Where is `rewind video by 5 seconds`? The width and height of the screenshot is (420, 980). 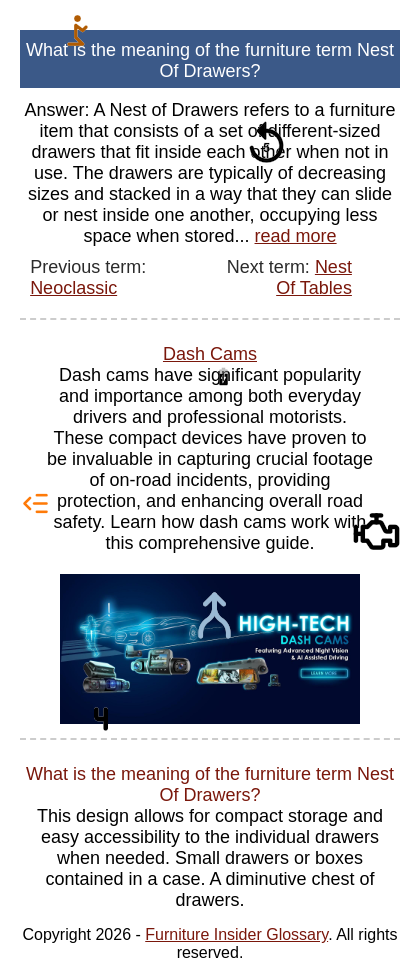 rewind video by 5 seconds is located at coordinates (266, 143).